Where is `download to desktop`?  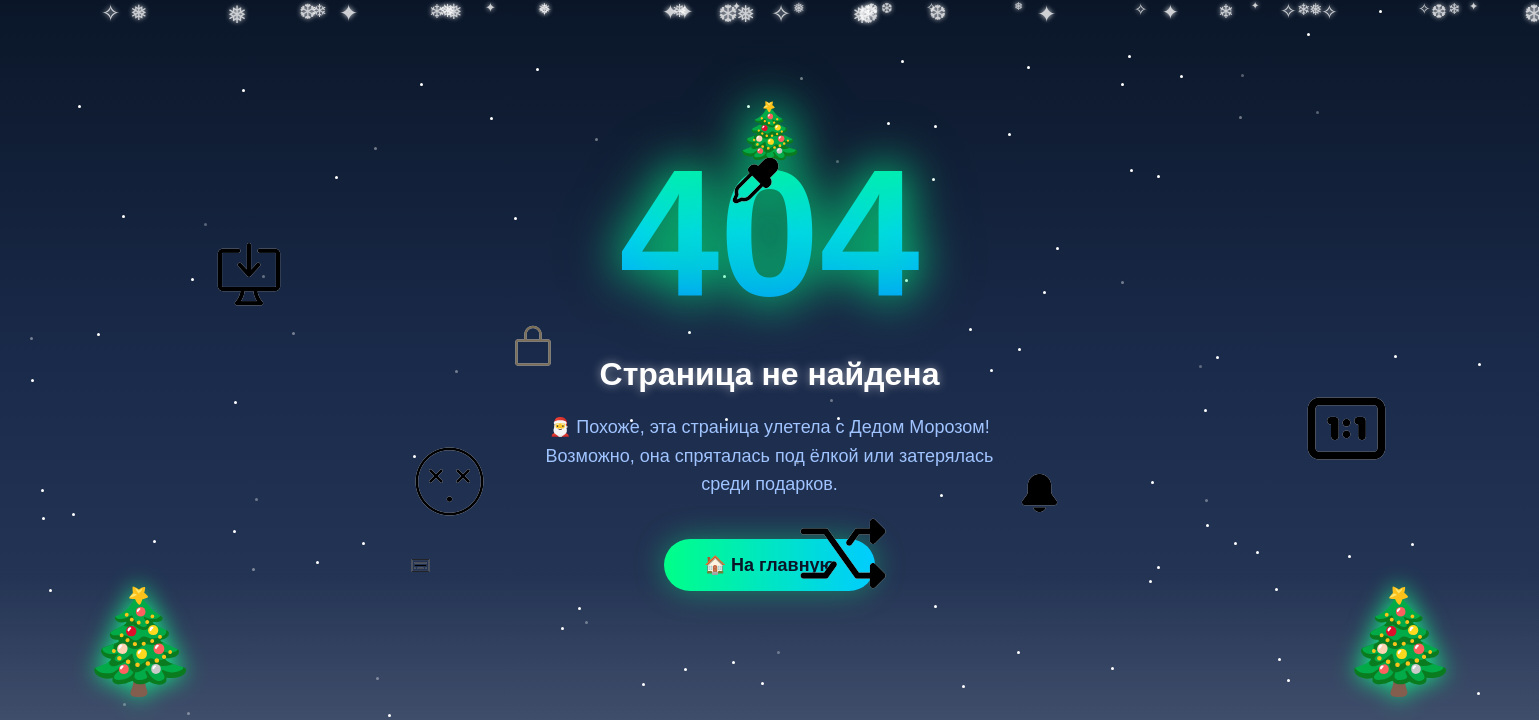 download to desktop is located at coordinates (249, 277).